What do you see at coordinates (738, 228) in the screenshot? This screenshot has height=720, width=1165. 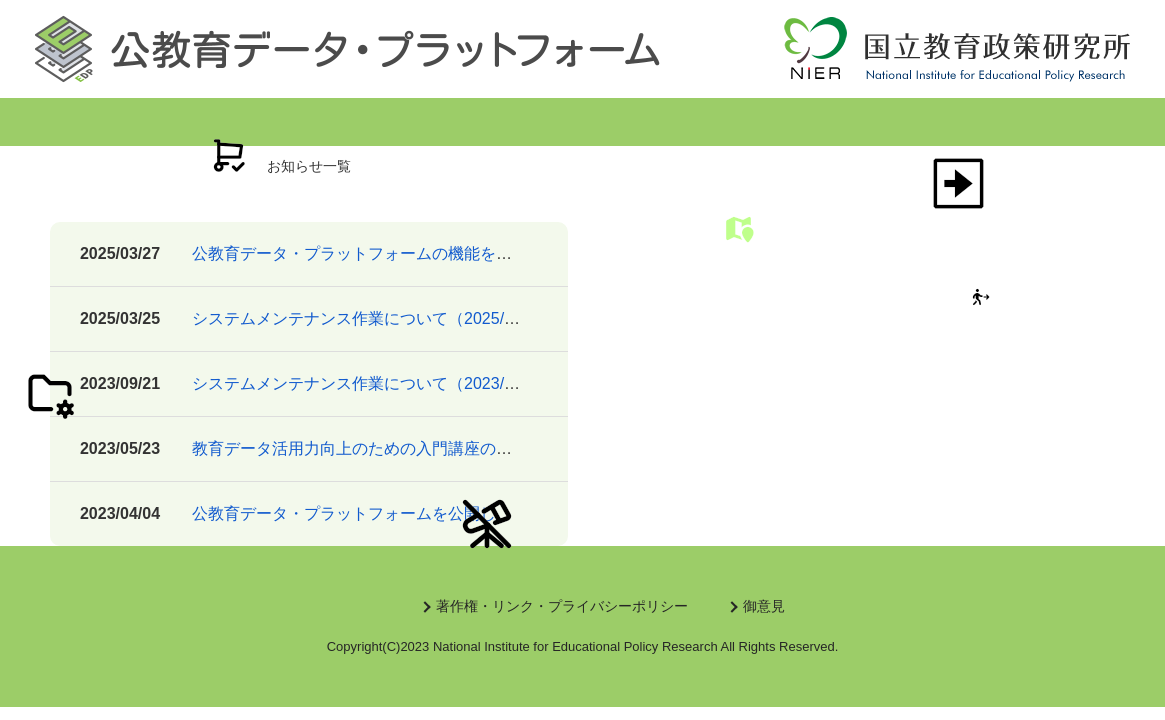 I see `view location on map` at bounding box center [738, 228].